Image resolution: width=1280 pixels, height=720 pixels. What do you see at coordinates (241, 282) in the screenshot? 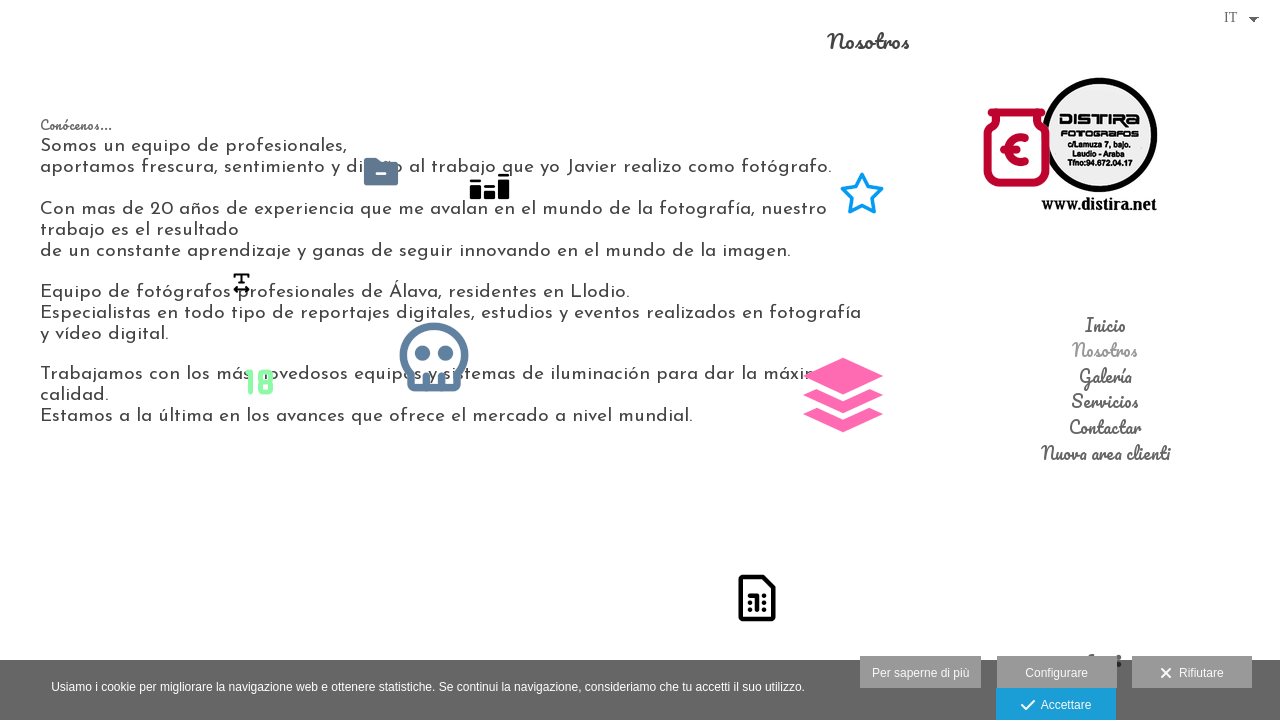
I see `adjust text width or horizontal spacing` at bounding box center [241, 282].